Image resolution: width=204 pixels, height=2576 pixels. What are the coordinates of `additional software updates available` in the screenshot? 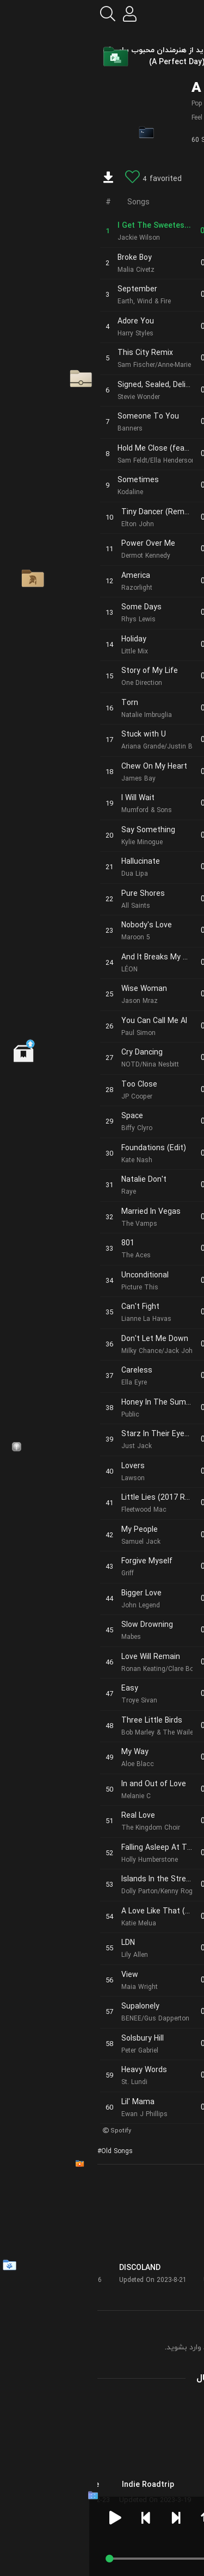 It's located at (23, 1051).